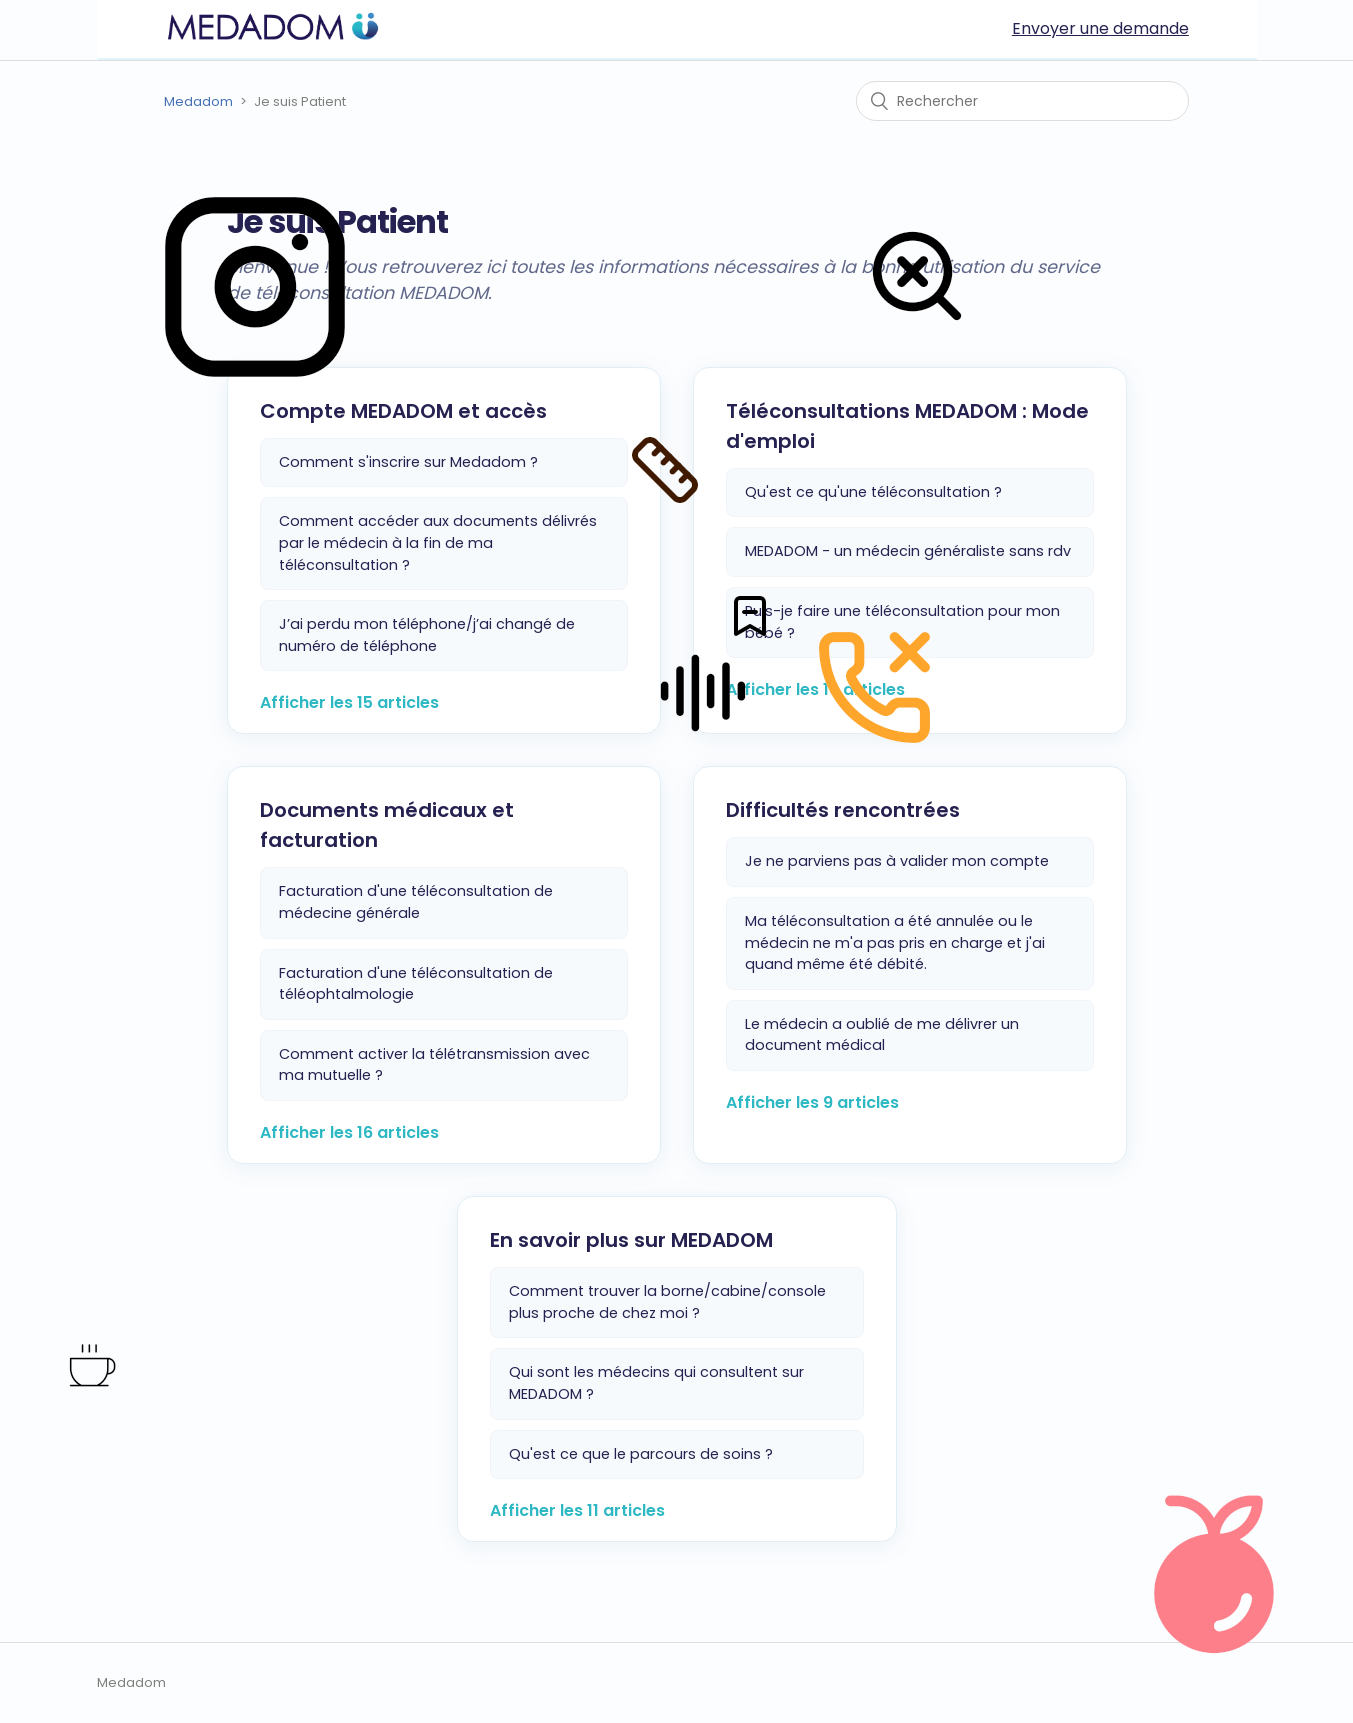  I want to click on remove from saved bookmarks, so click(750, 616).